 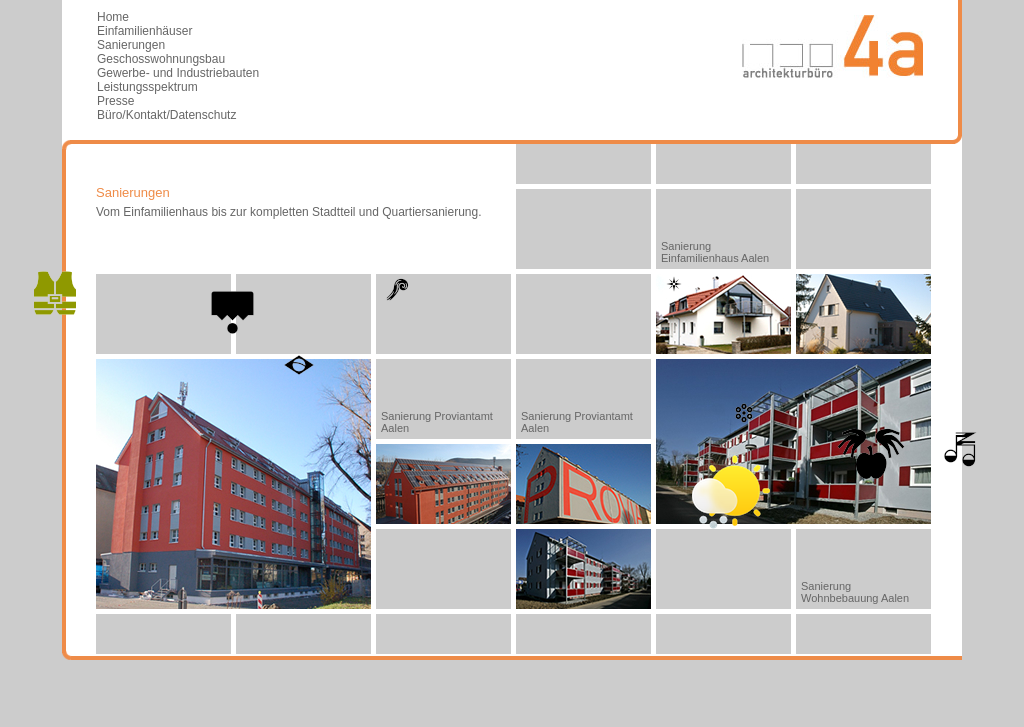 What do you see at coordinates (299, 365) in the screenshot?
I see `select brazilian portuguese language` at bounding box center [299, 365].